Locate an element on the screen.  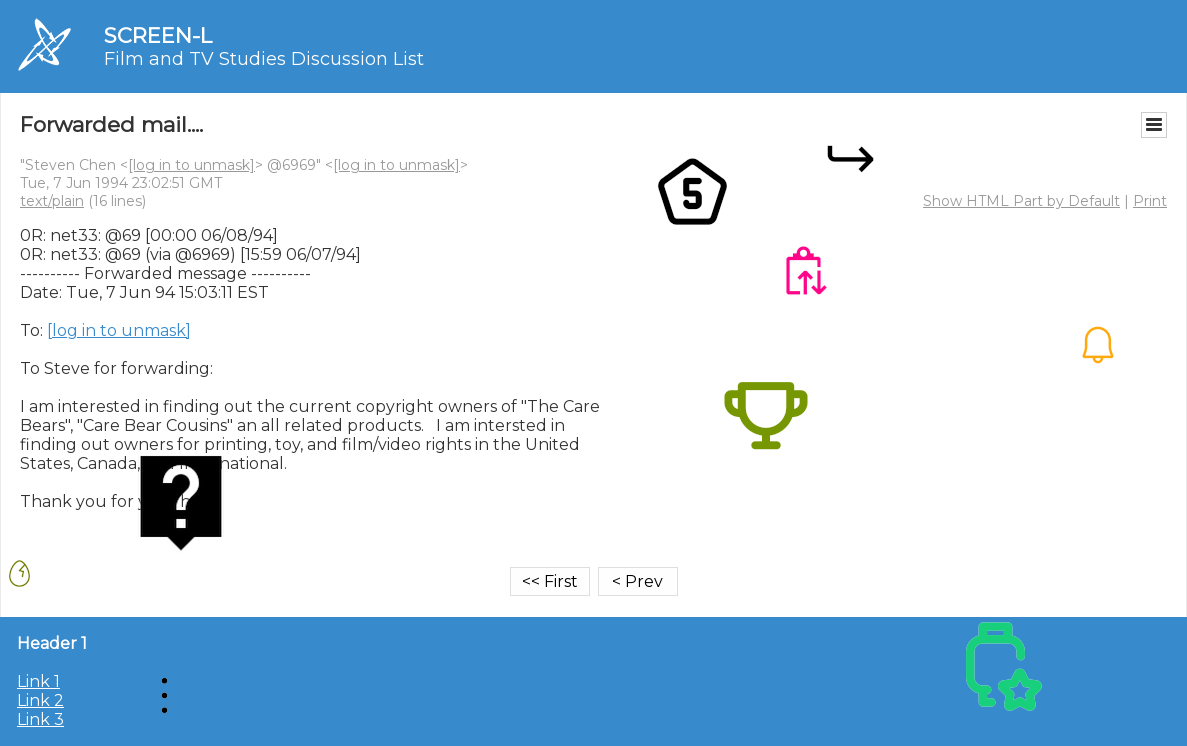
indicates a cracked or broken item is located at coordinates (19, 573).